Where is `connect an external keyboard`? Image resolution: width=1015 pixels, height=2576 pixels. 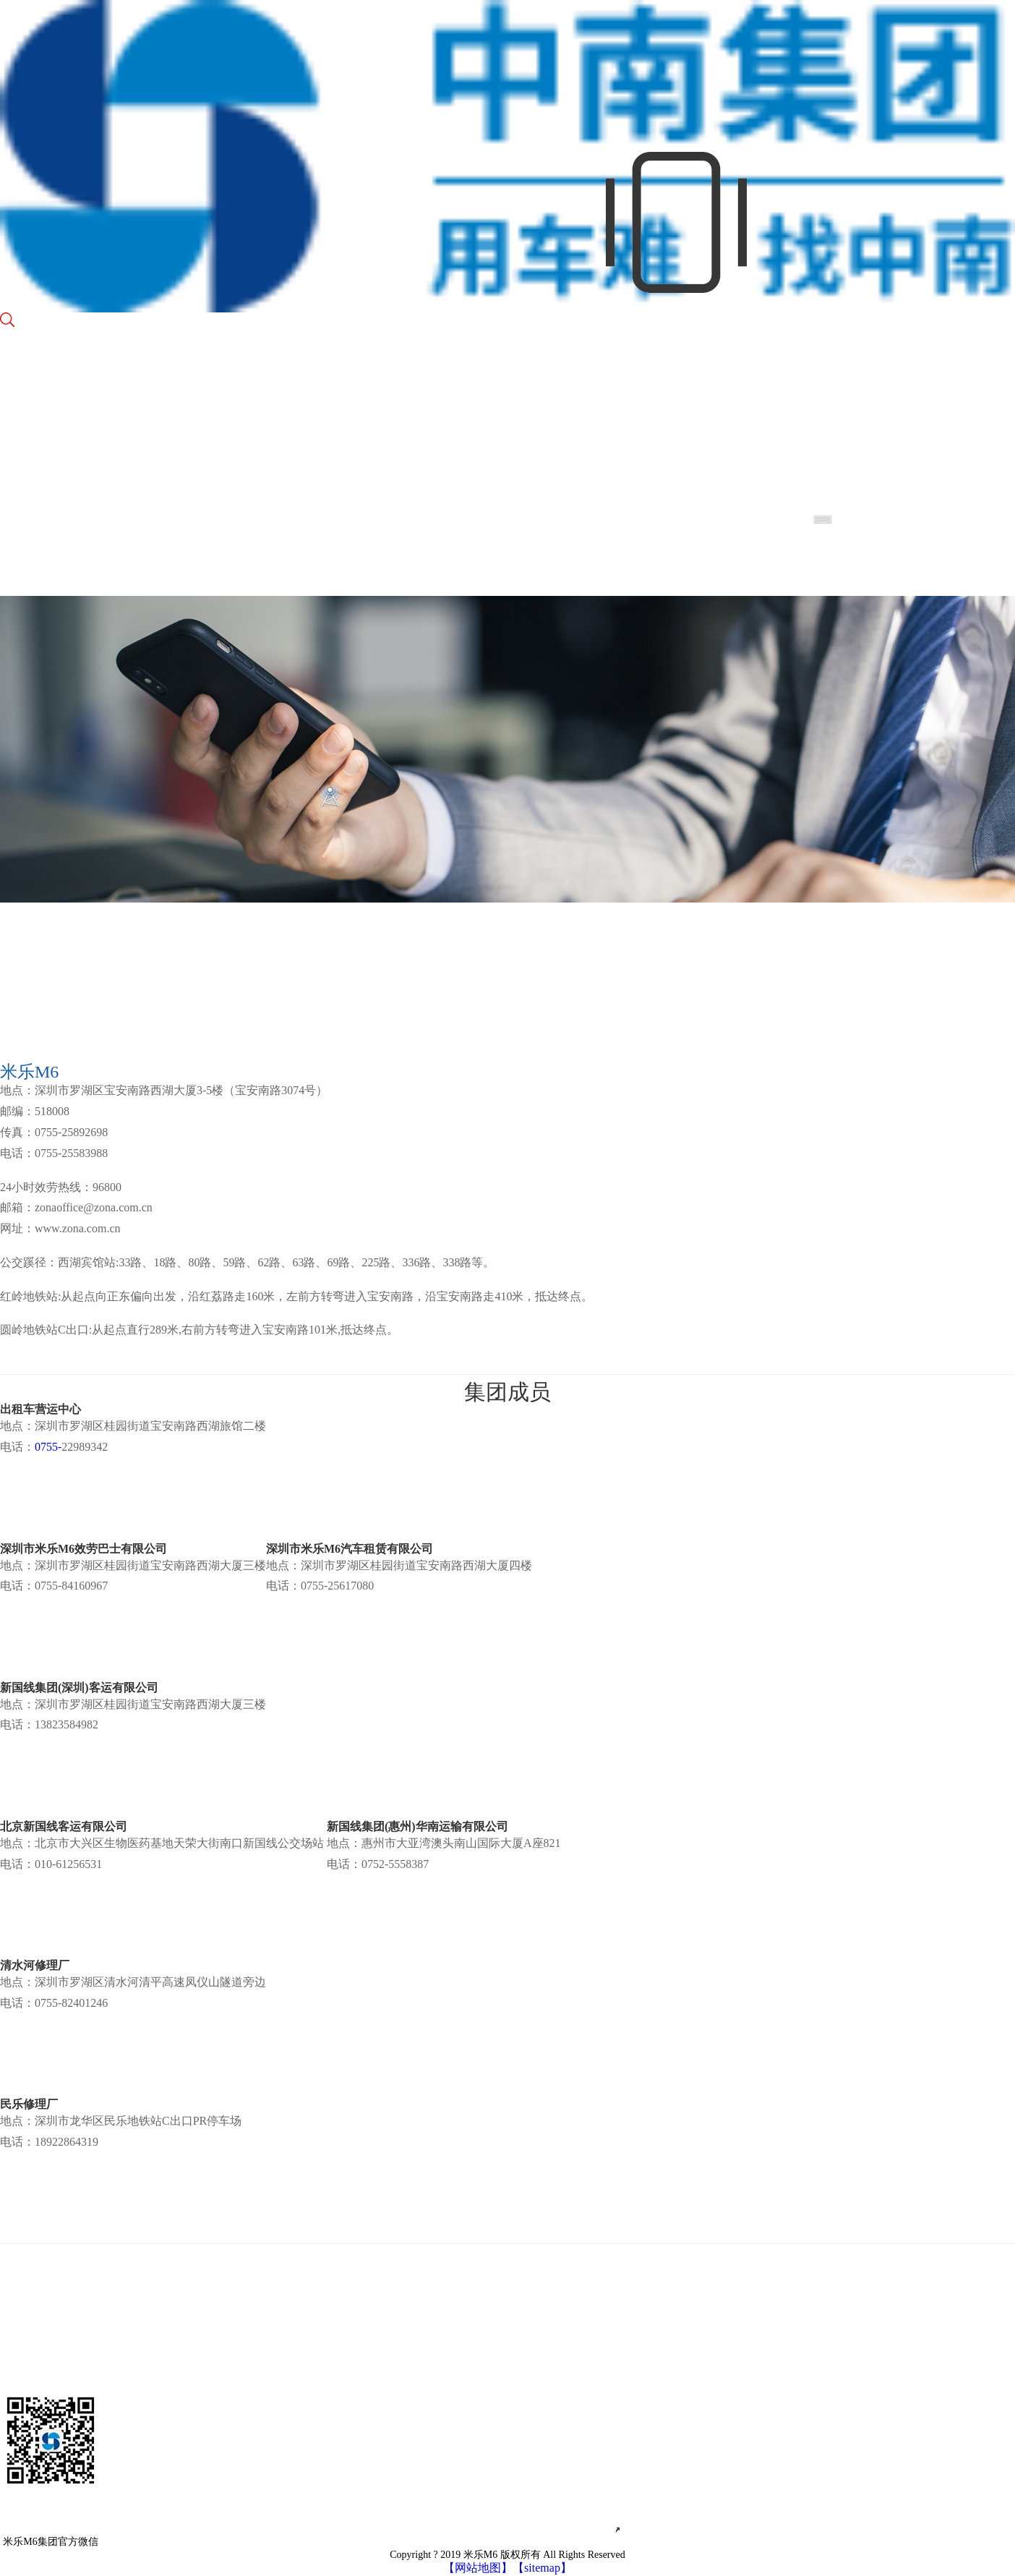 connect an external keyboard is located at coordinates (823, 519).